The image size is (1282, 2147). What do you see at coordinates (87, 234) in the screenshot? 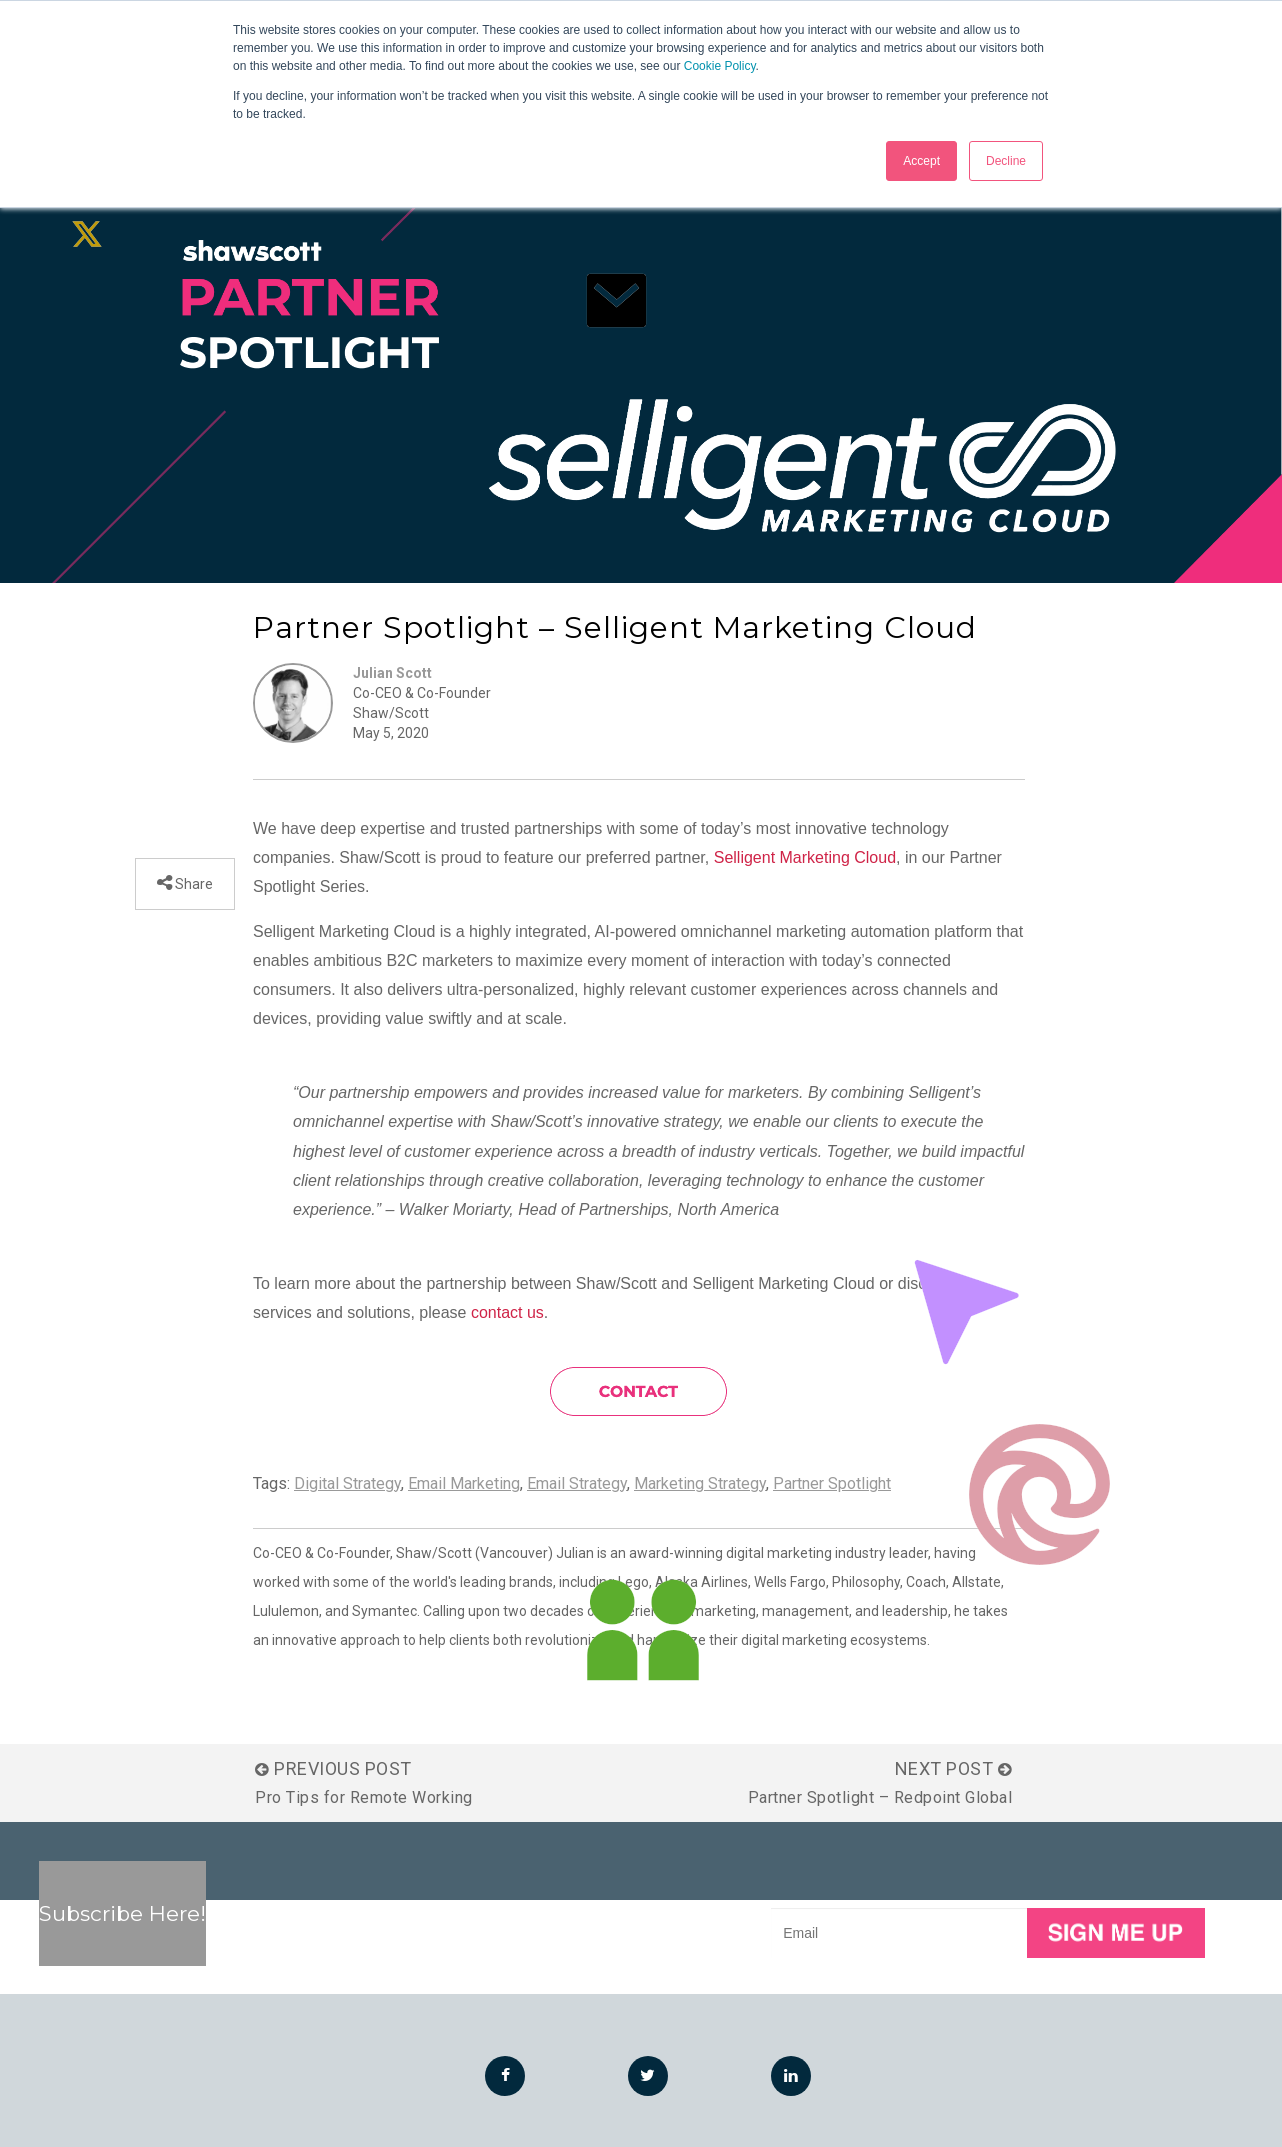
I see `share to X (formerly Twitter)` at bounding box center [87, 234].